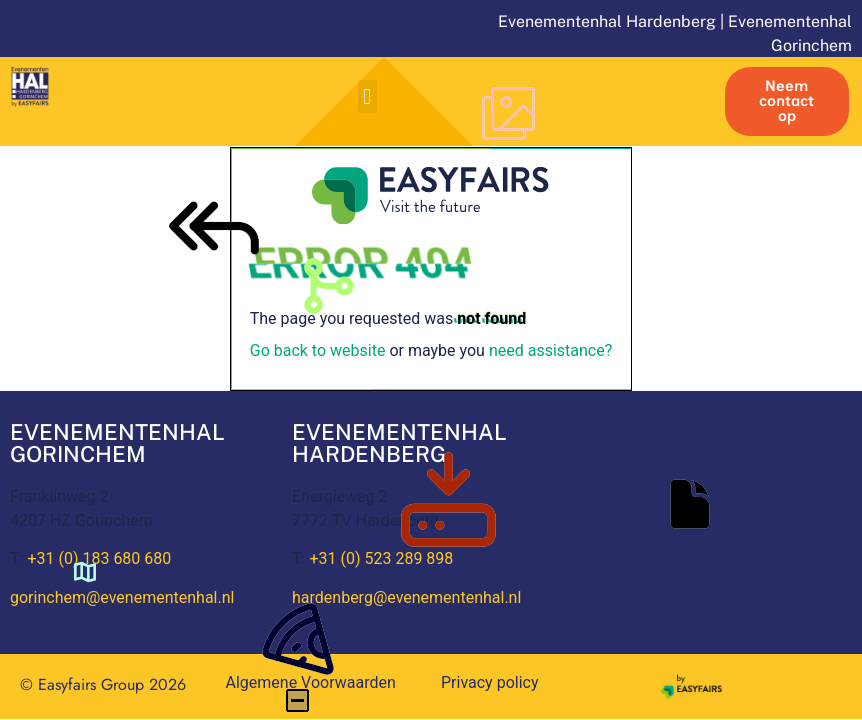 This screenshot has width=862, height=720. What do you see at coordinates (298, 639) in the screenshot?
I see `order food or access food delivery` at bounding box center [298, 639].